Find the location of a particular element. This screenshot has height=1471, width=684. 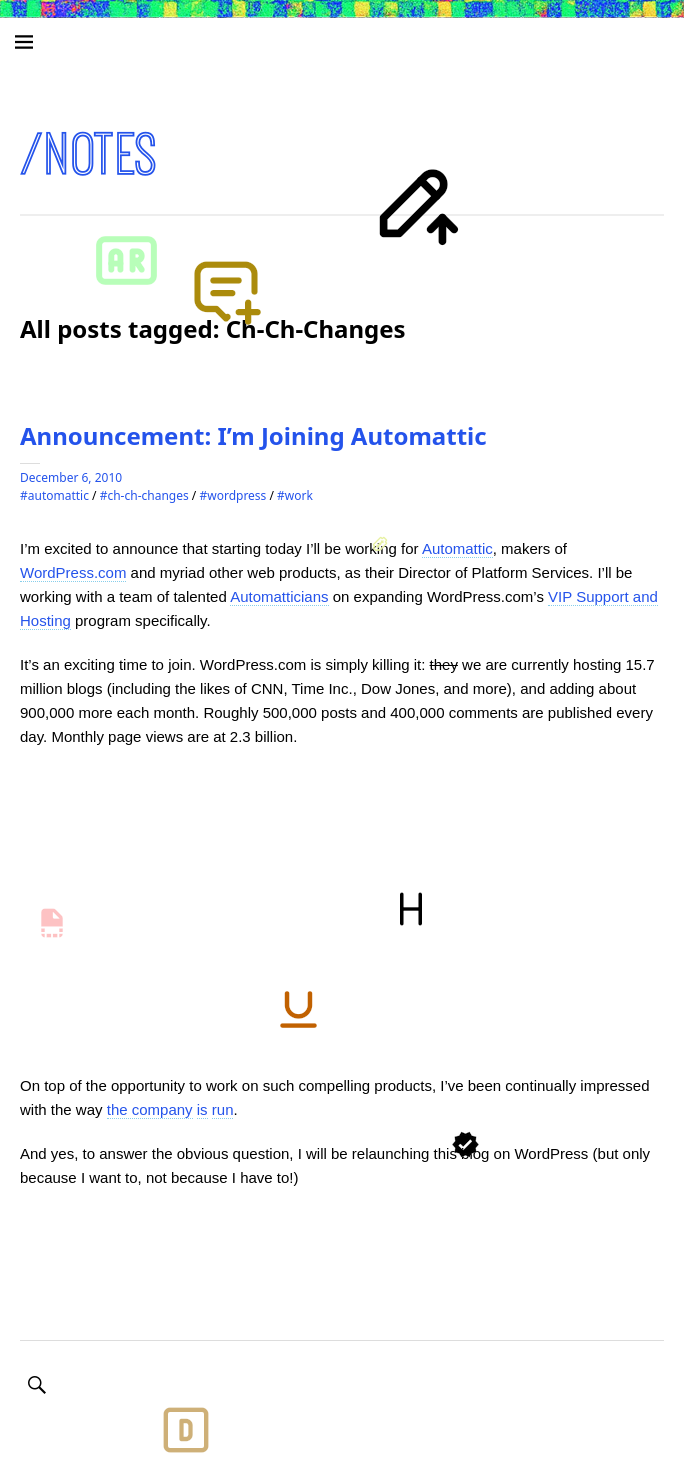

indicates a heading or header element is located at coordinates (411, 909).